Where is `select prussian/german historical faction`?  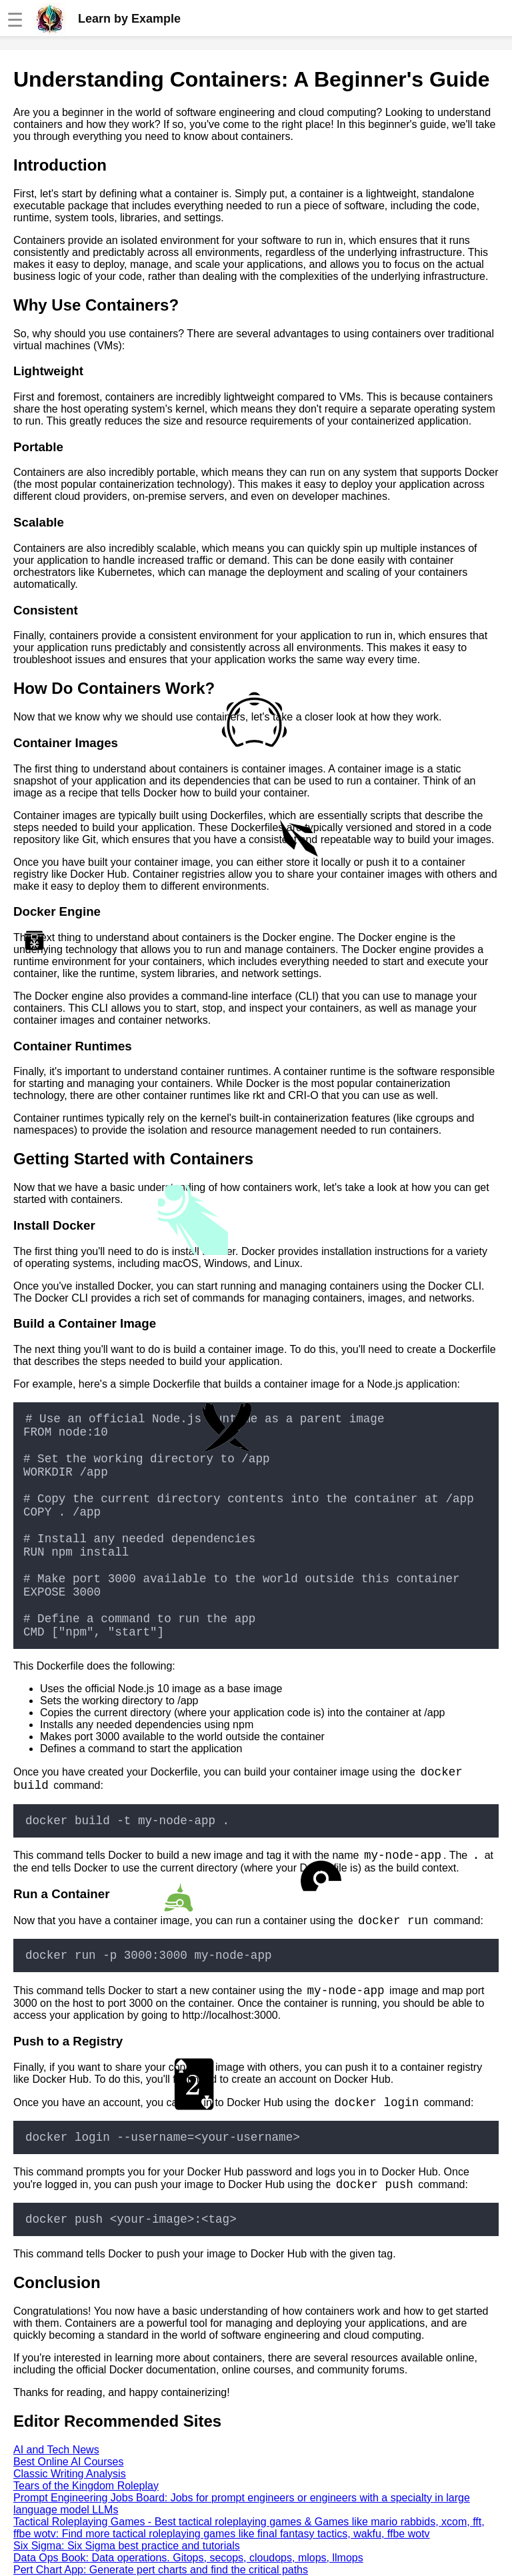
select prussian/german historical faction is located at coordinates (179, 1899).